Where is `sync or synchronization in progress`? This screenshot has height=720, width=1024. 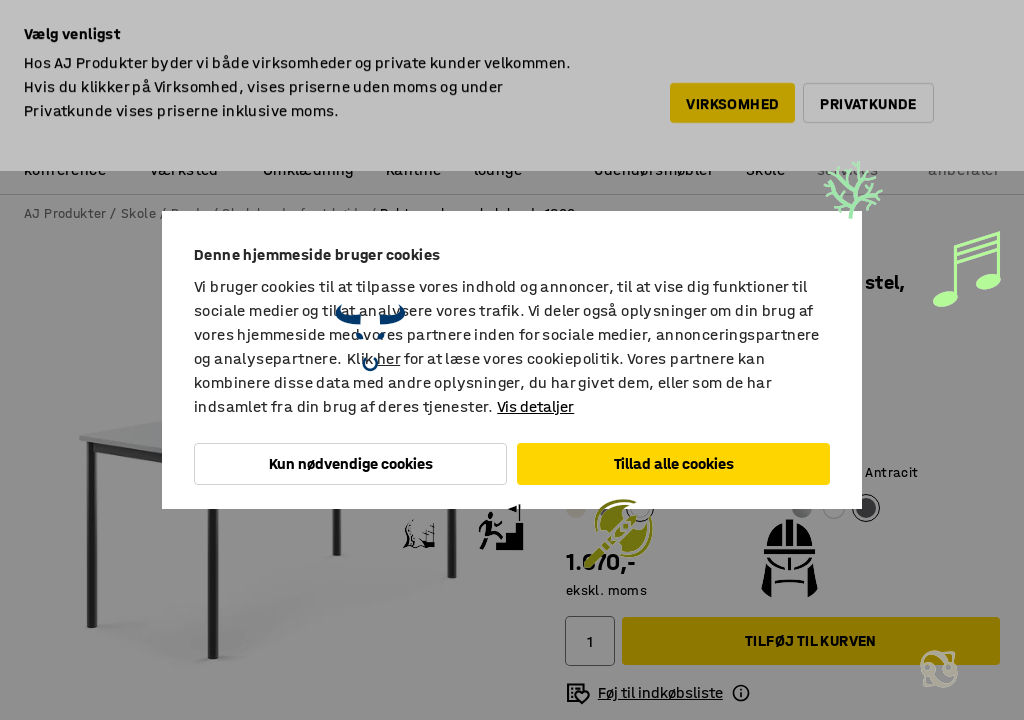
sync or synchronization in progress is located at coordinates (939, 669).